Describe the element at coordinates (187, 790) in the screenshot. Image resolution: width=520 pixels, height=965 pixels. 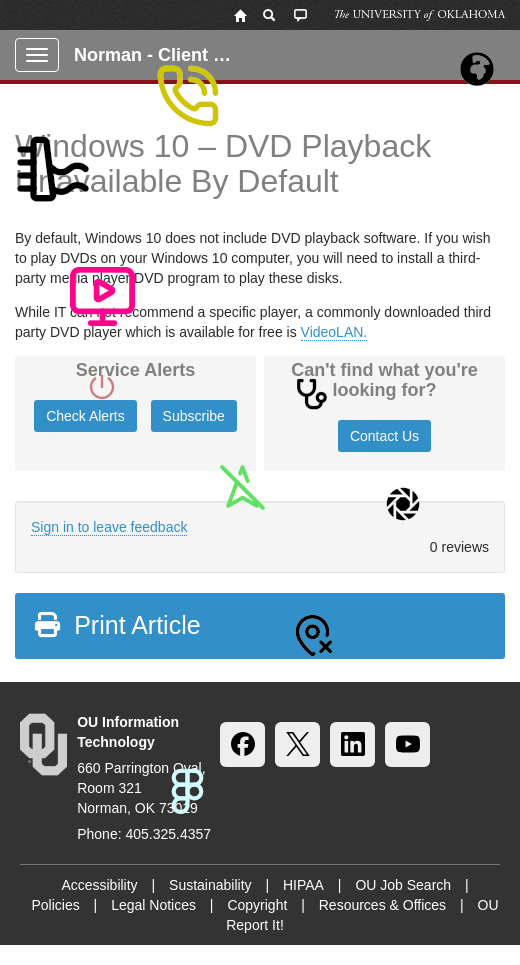
I see `open Figma design tool` at that location.